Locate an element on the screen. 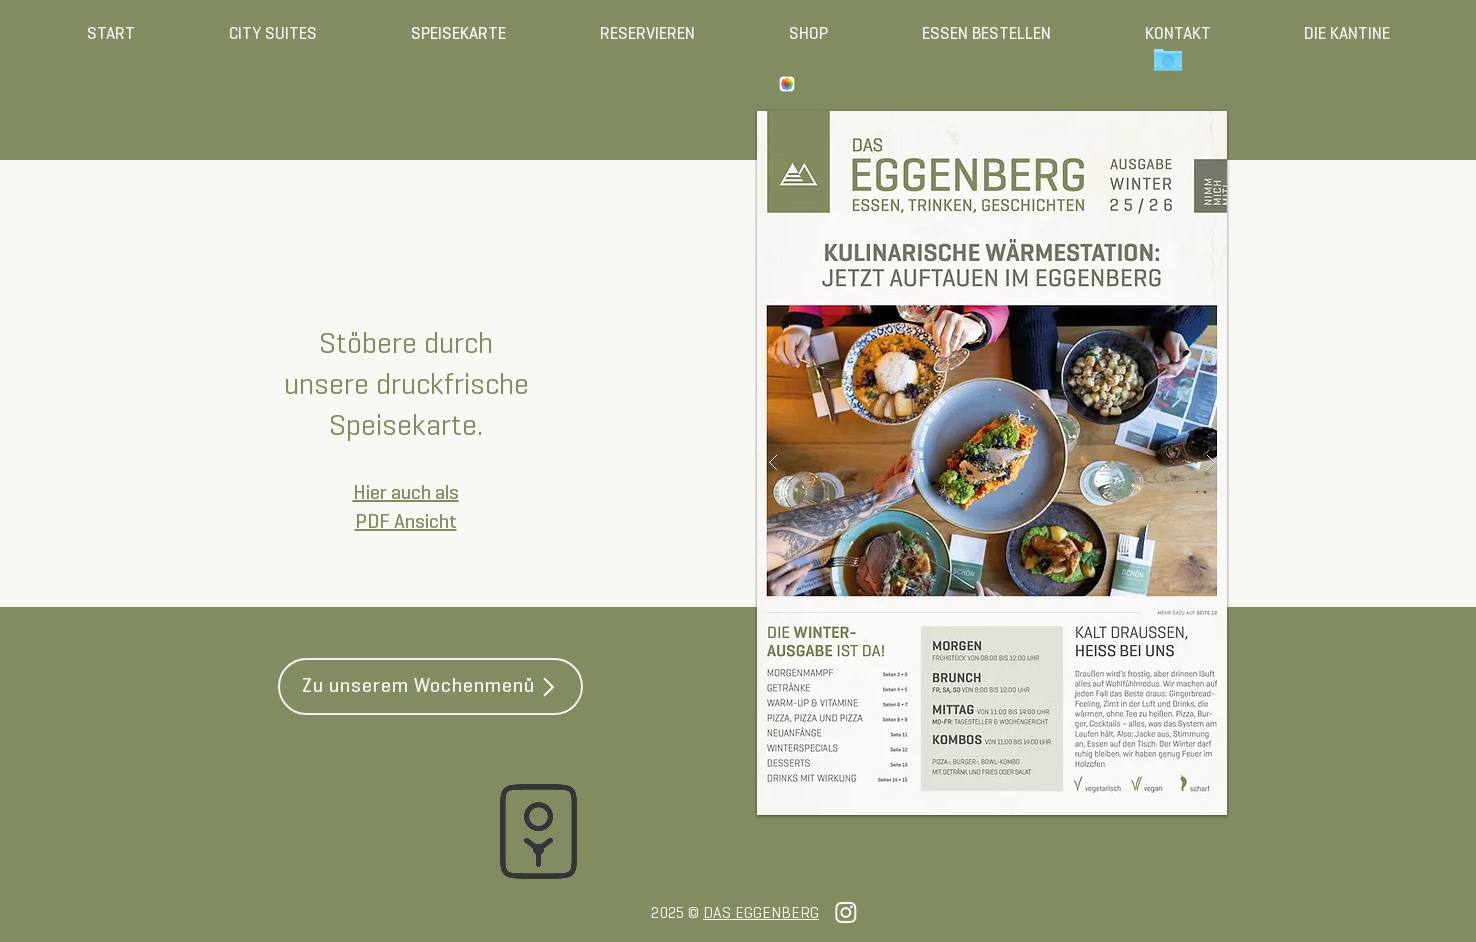 The height and width of the screenshot is (942, 1476). access Time Machine backups is located at coordinates (541, 831).